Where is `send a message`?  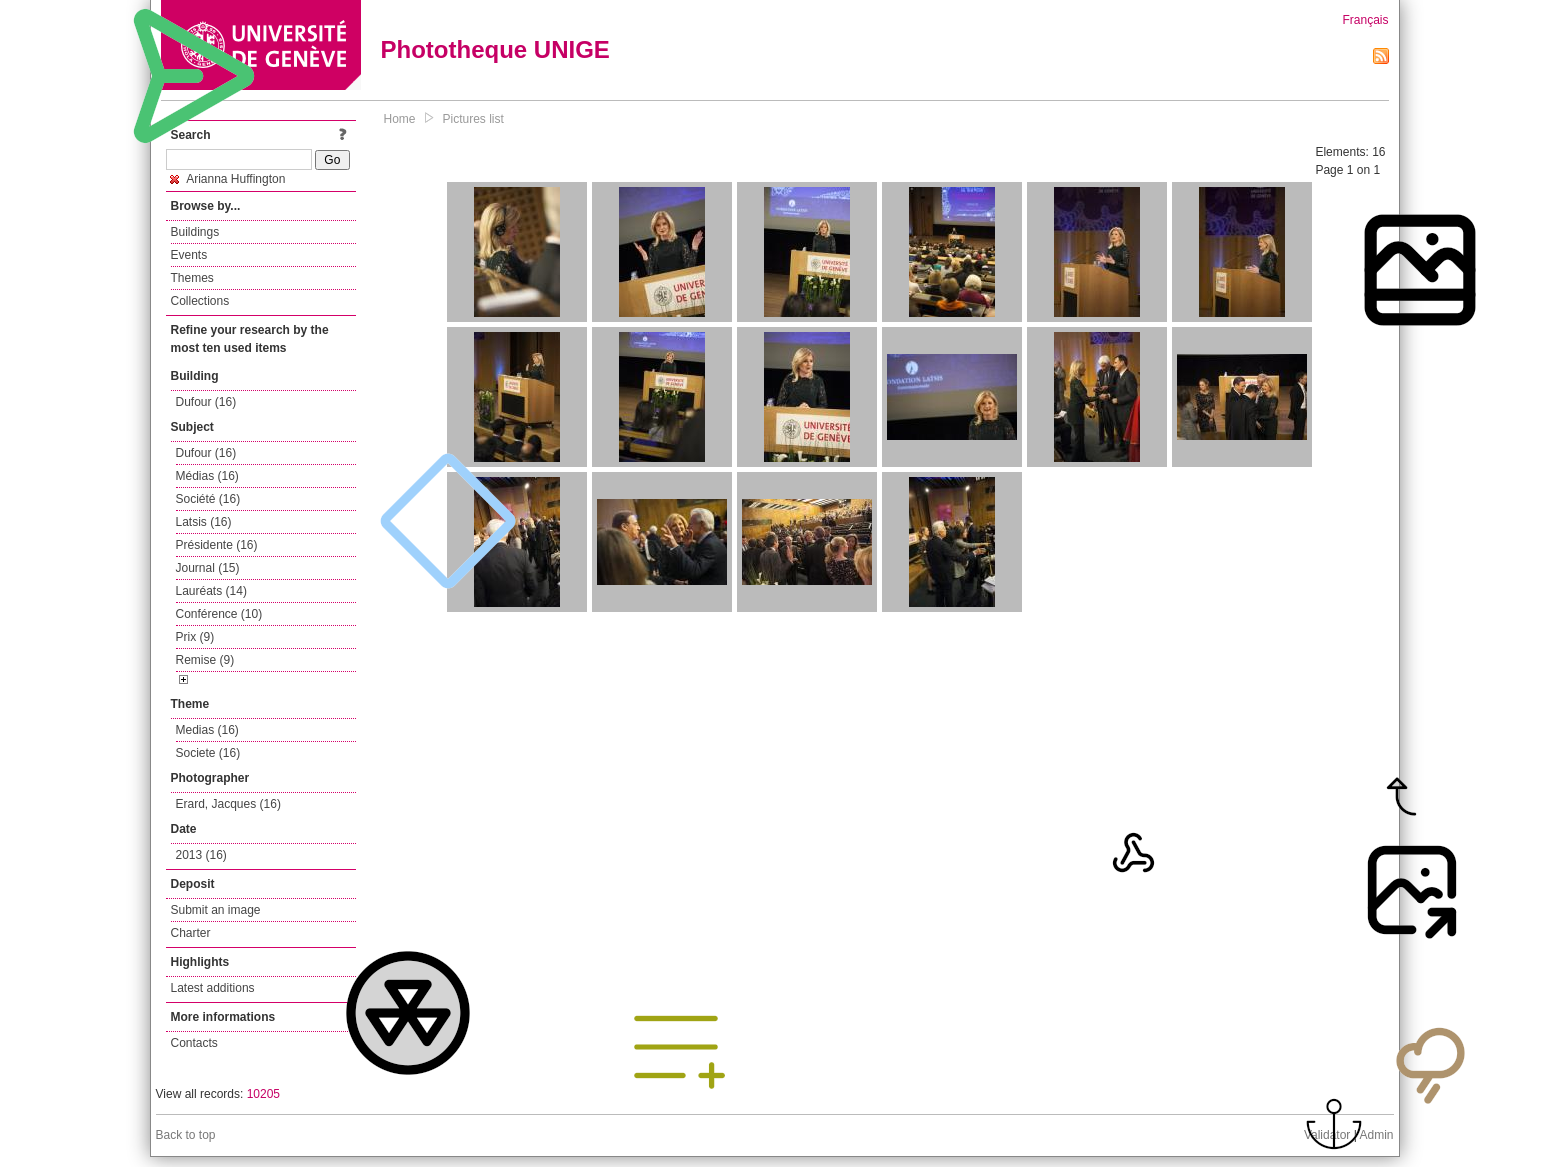 send a message is located at coordinates (187, 76).